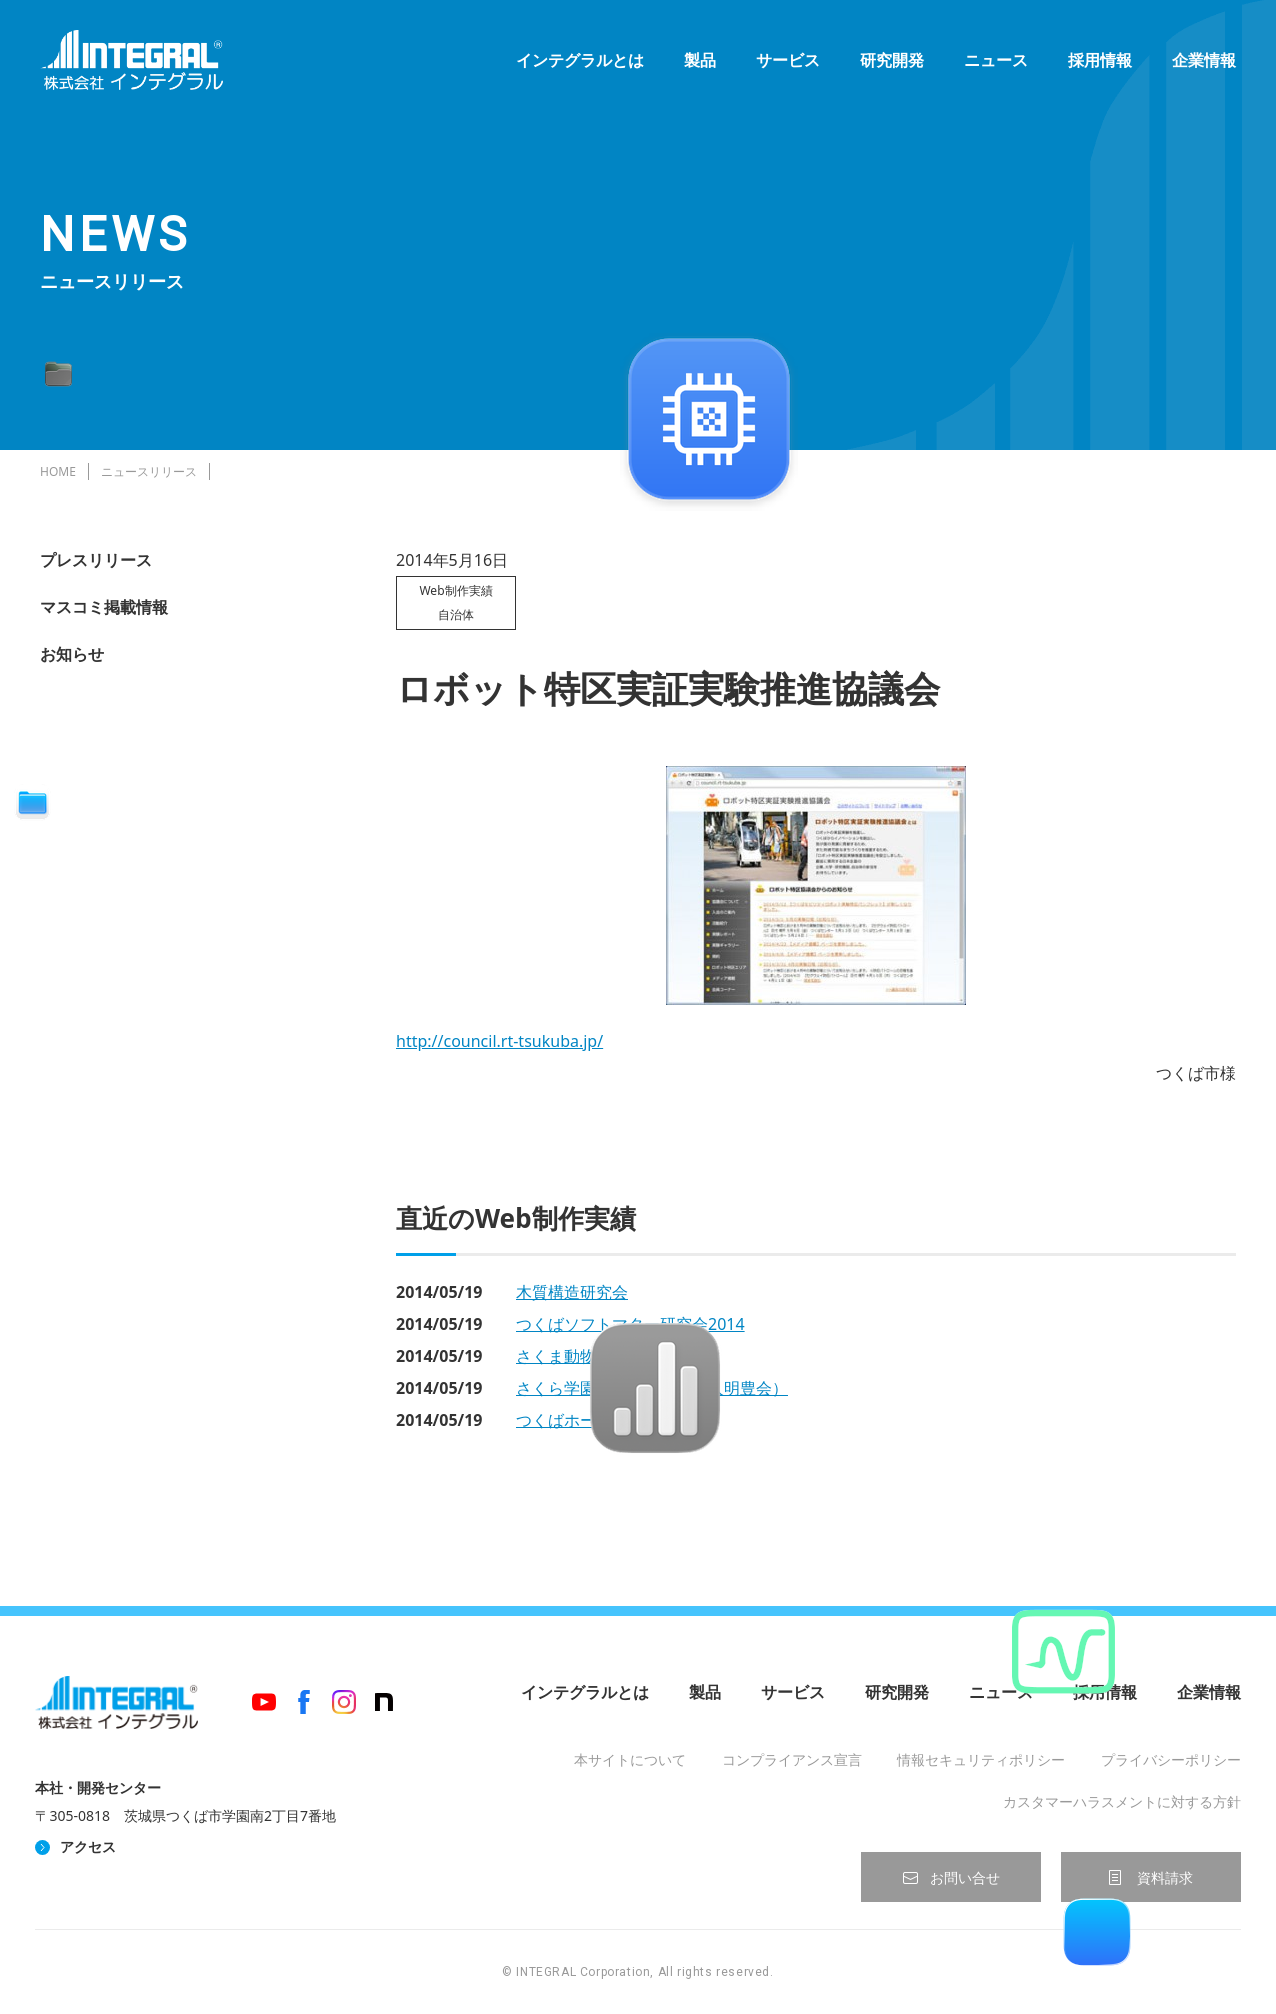  Describe the element at coordinates (32, 802) in the screenshot. I see `open the files app` at that location.